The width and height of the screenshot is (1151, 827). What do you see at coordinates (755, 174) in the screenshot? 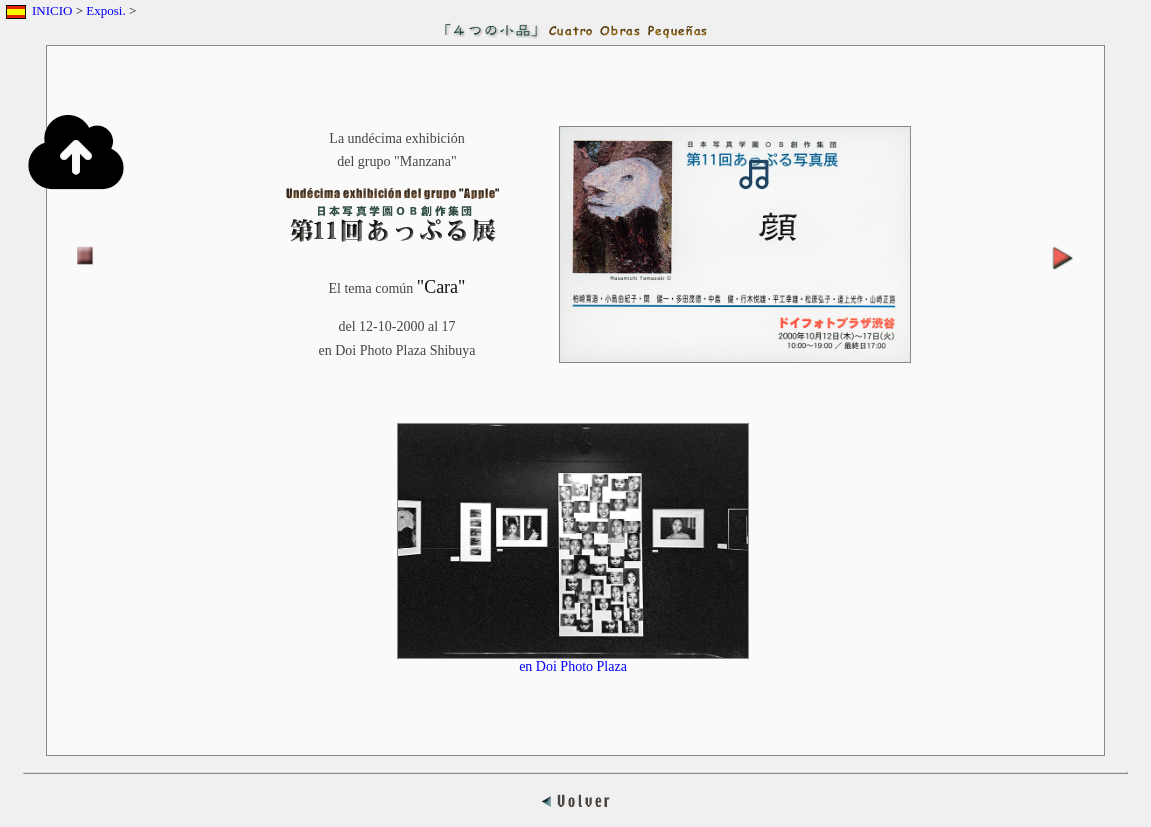
I see `access music library or player` at bounding box center [755, 174].